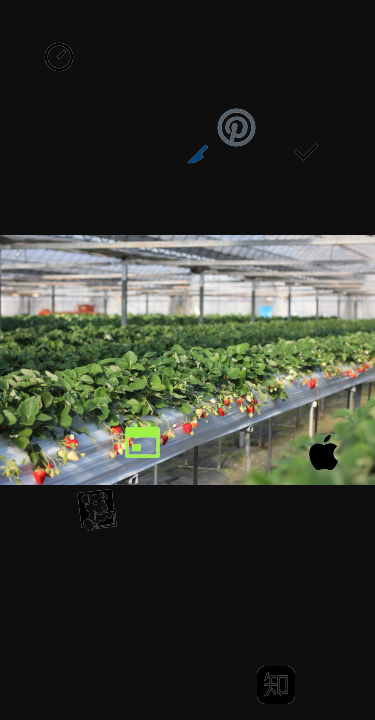 This screenshot has height=720, width=375. Describe the element at coordinates (306, 152) in the screenshot. I see `confirms a completed action or task` at that location.